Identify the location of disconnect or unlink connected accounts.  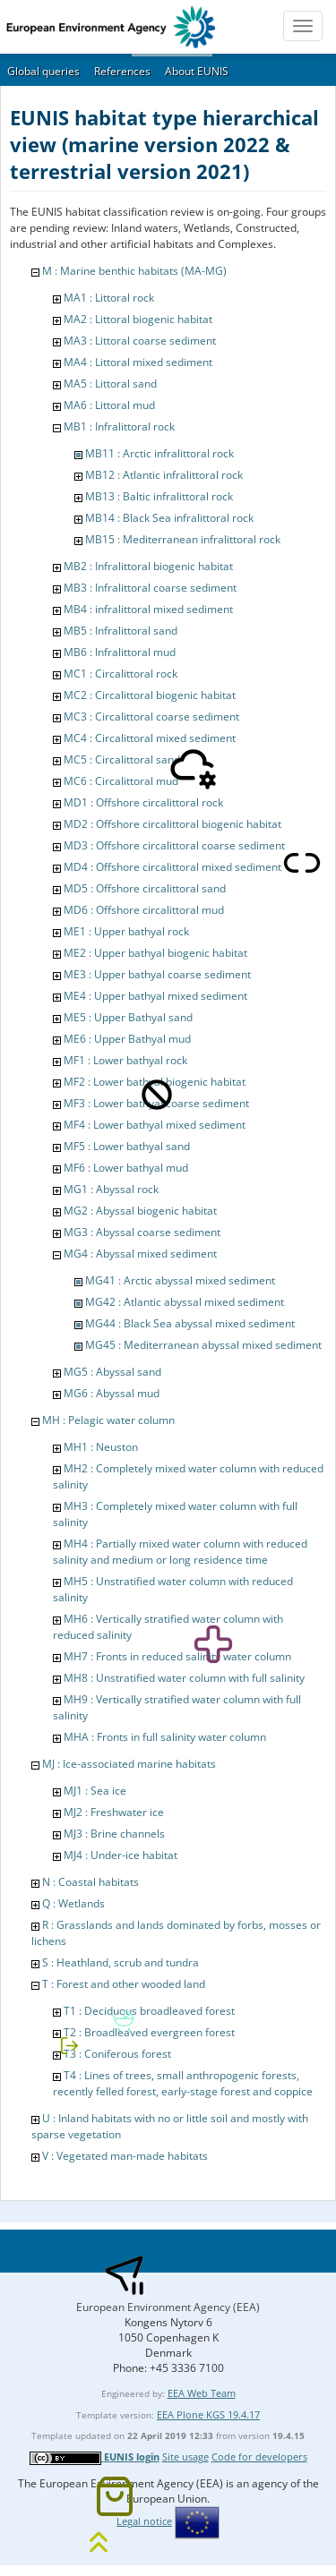
(302, 863).